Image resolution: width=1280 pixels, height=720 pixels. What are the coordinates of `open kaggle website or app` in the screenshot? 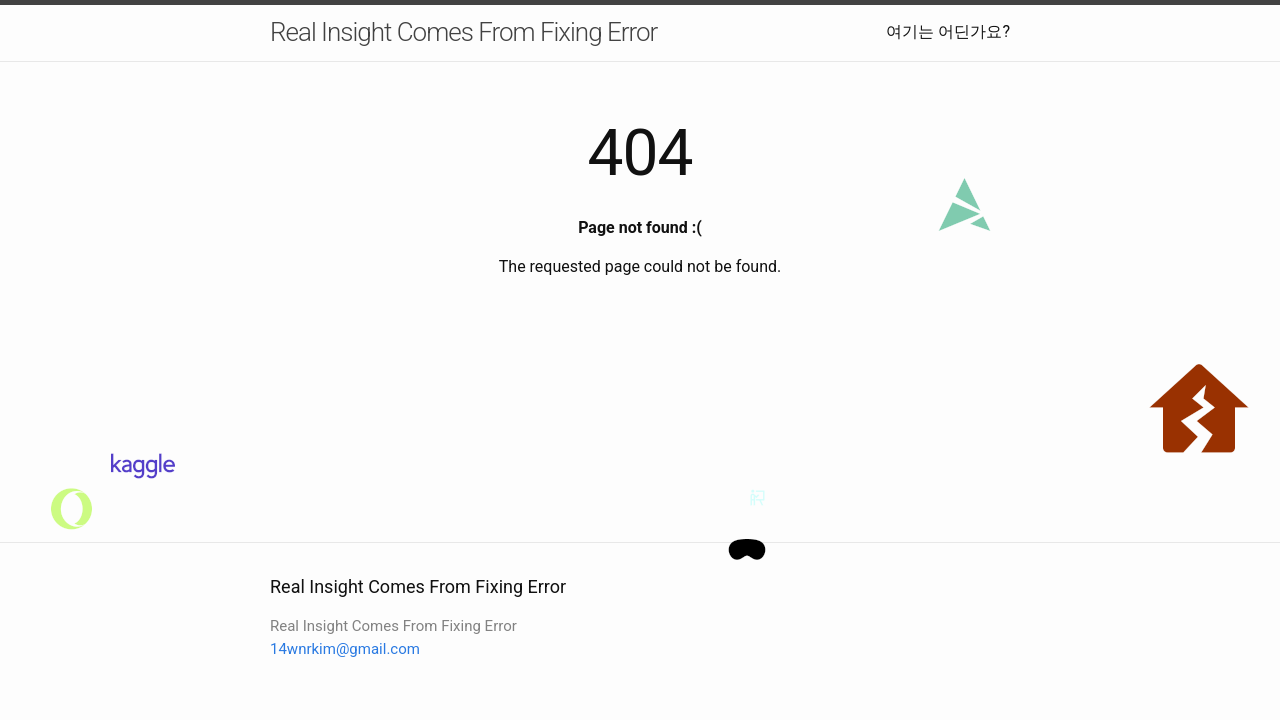 It's located at (143, 466).